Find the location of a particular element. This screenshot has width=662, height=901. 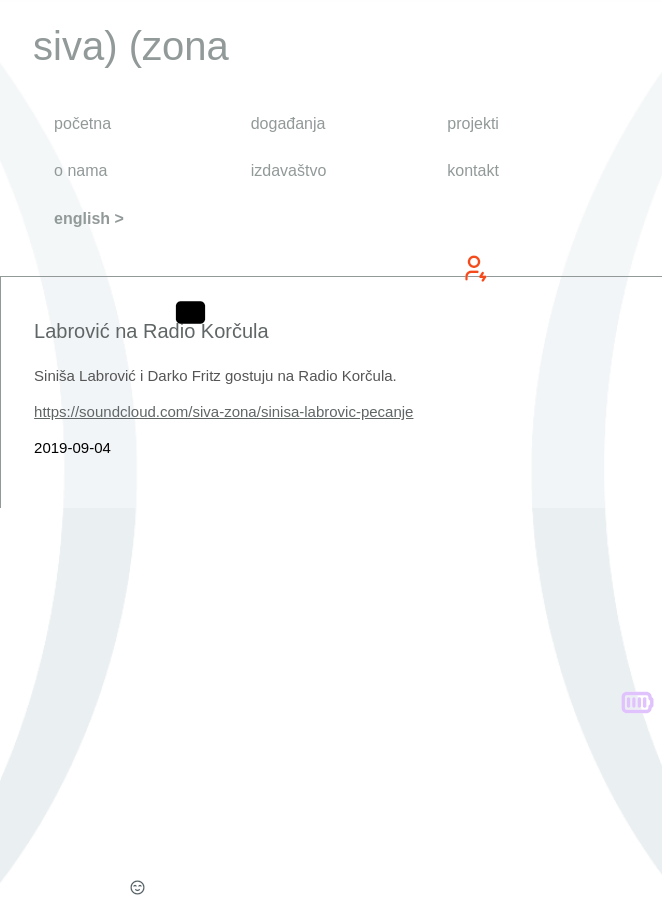

switch to landscape orientation is located at coordinates (190, 312).